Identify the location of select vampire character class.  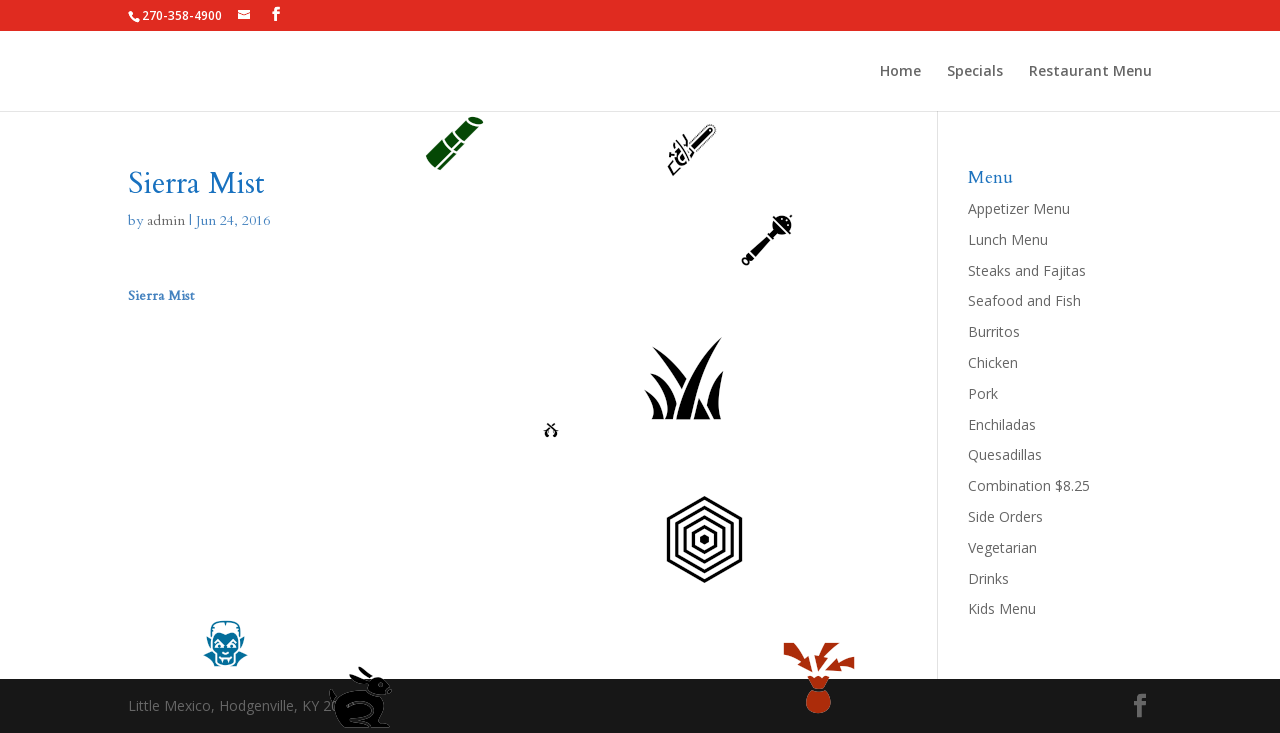
(225, 643).